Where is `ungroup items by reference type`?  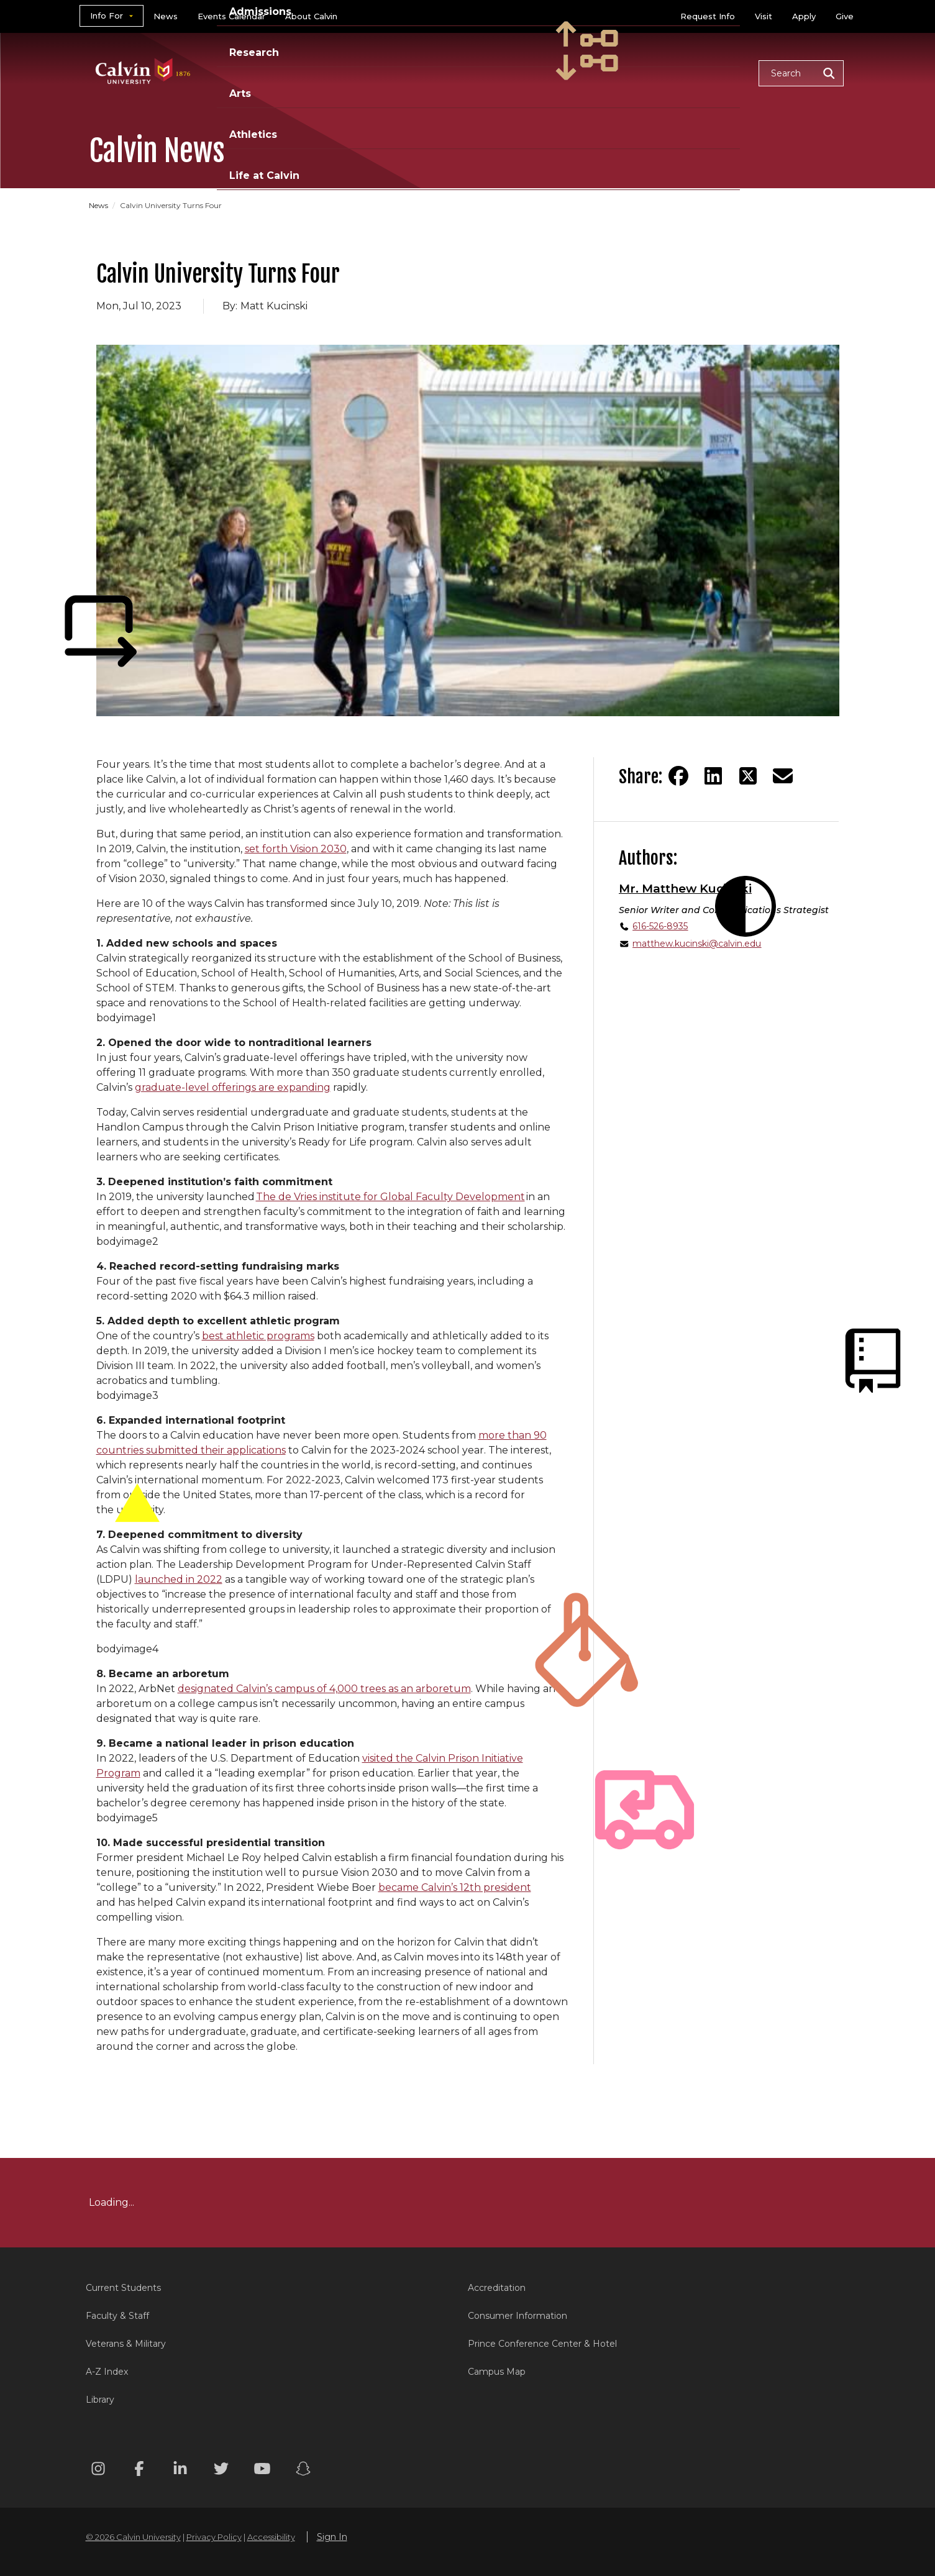 ungroup items by reference type is located at coordinates (588, 50).